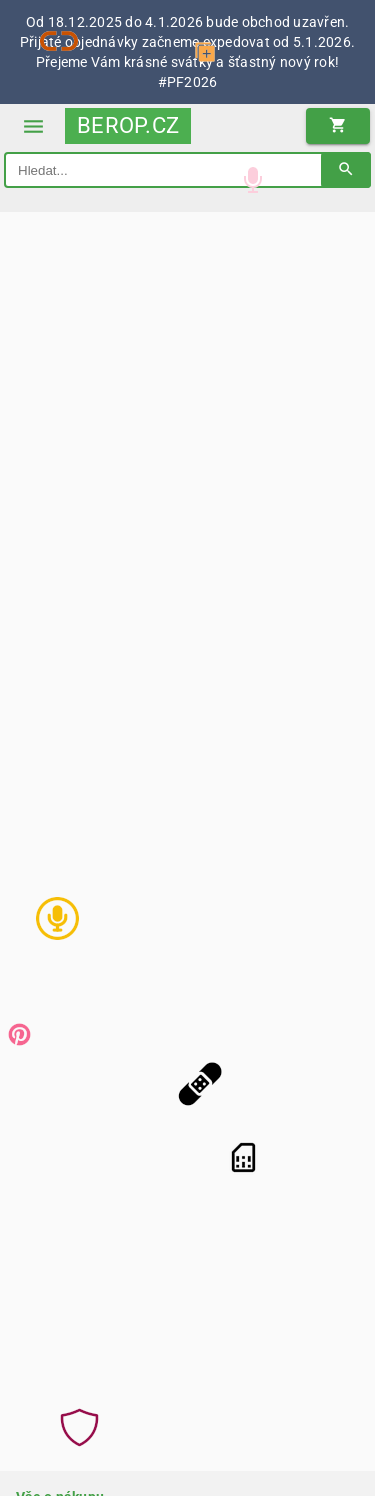 The width and height of the screenshot is (375, 1496). Describe the element at coordinates (59, 41) in the screenshot. I see `disconnect or remove a linked account` at that location.